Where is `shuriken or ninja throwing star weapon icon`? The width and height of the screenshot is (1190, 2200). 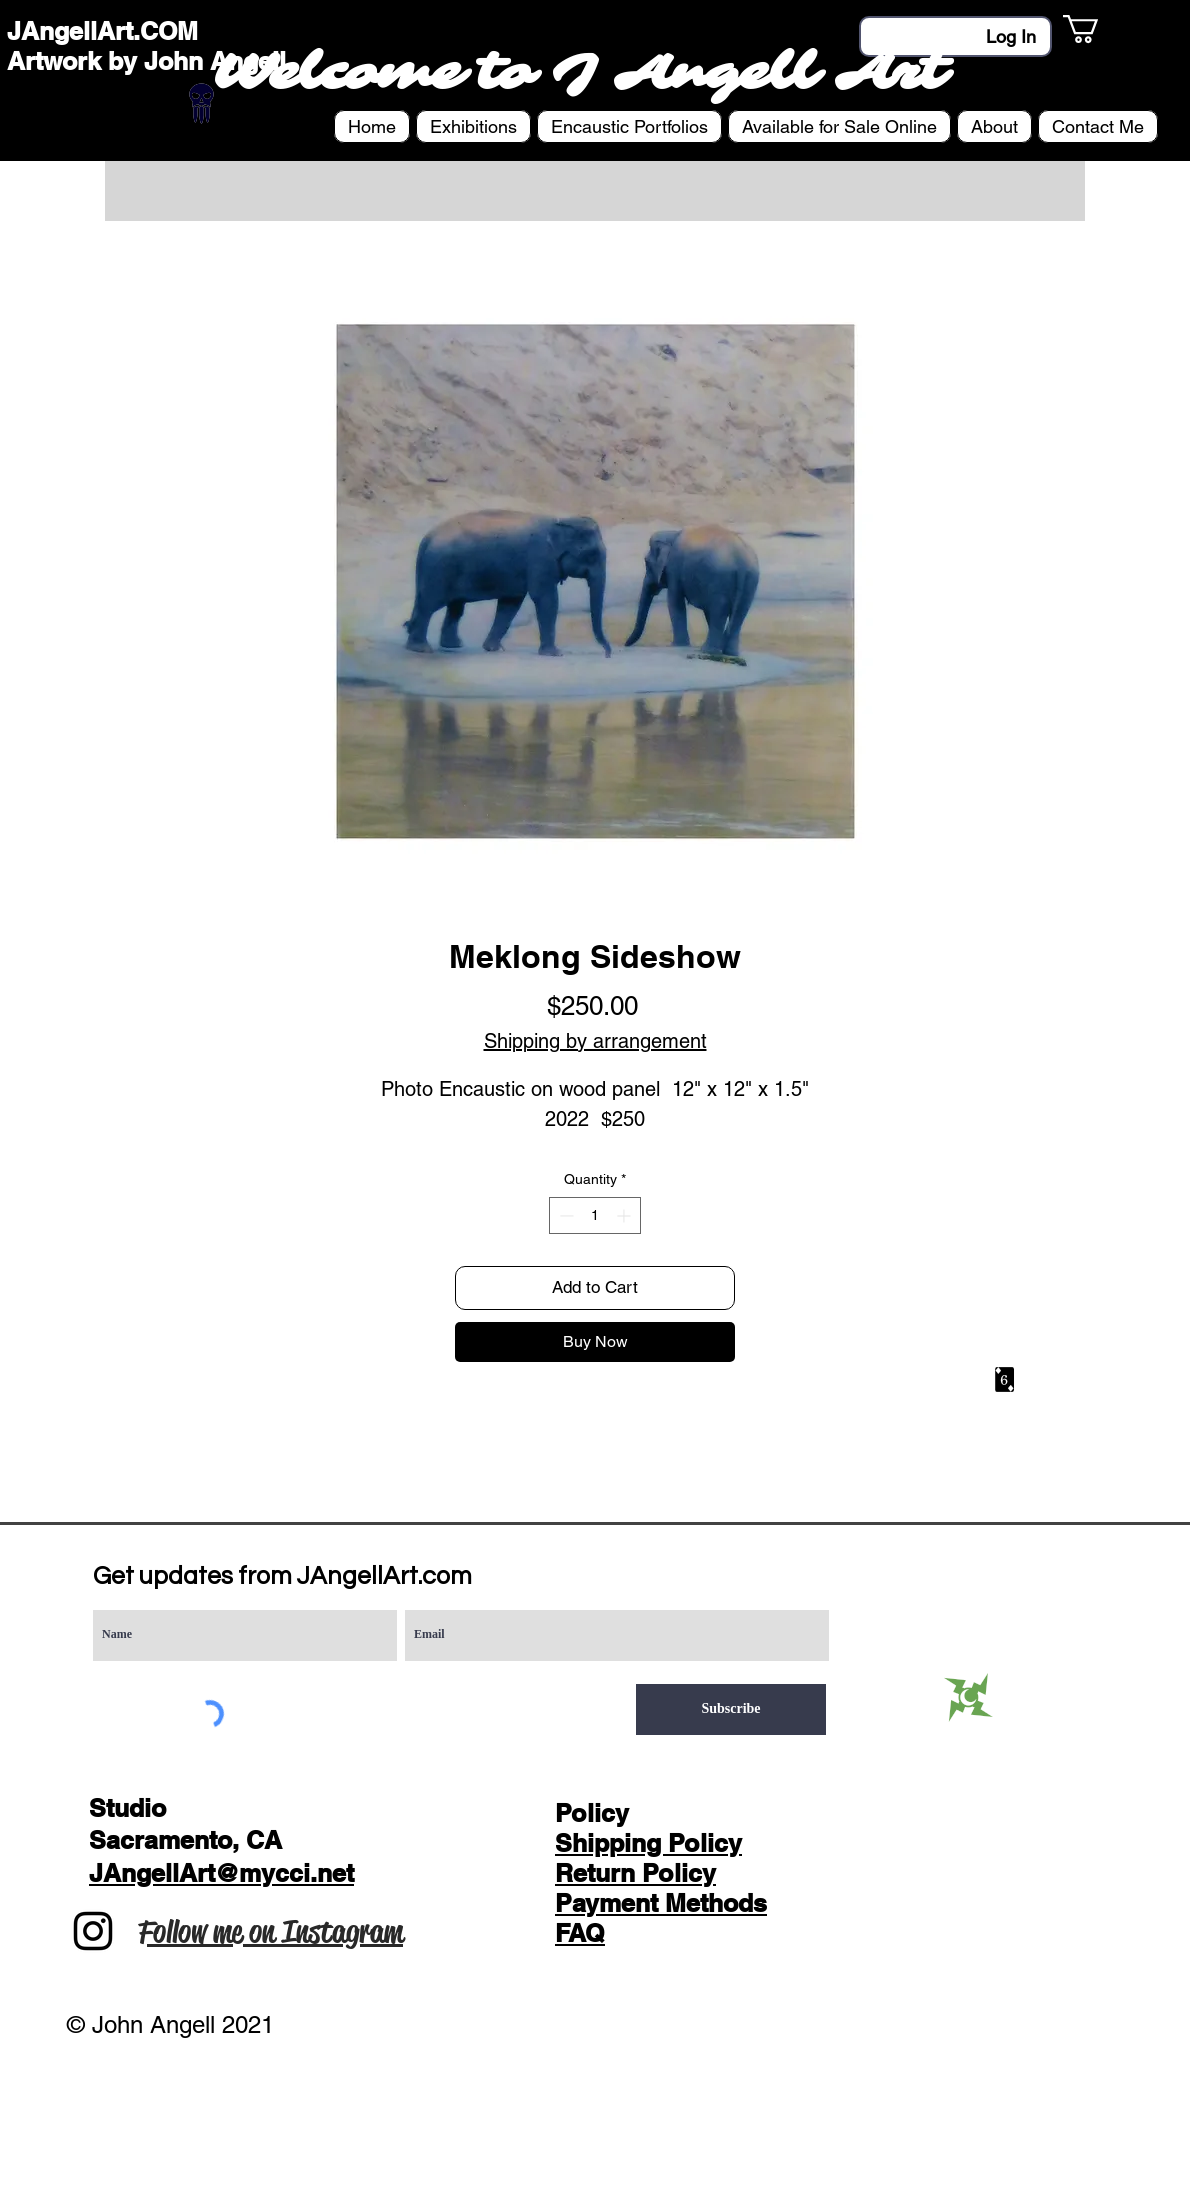 shuriken or ninja throwing star weapon icon is located at coordinates (968, 1697).